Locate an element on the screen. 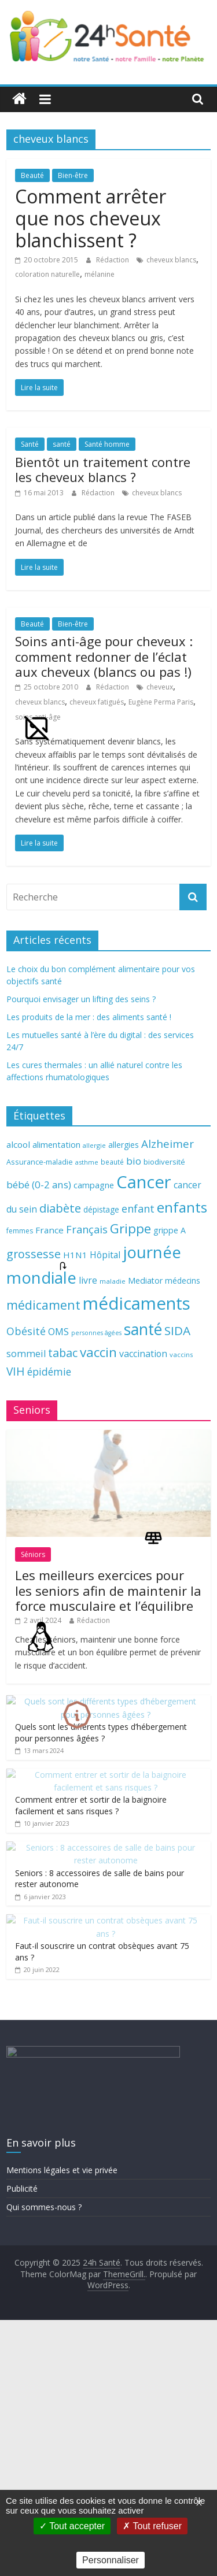 The image size is (217, 2576). image failed to load is located at coordinates (36, 728).